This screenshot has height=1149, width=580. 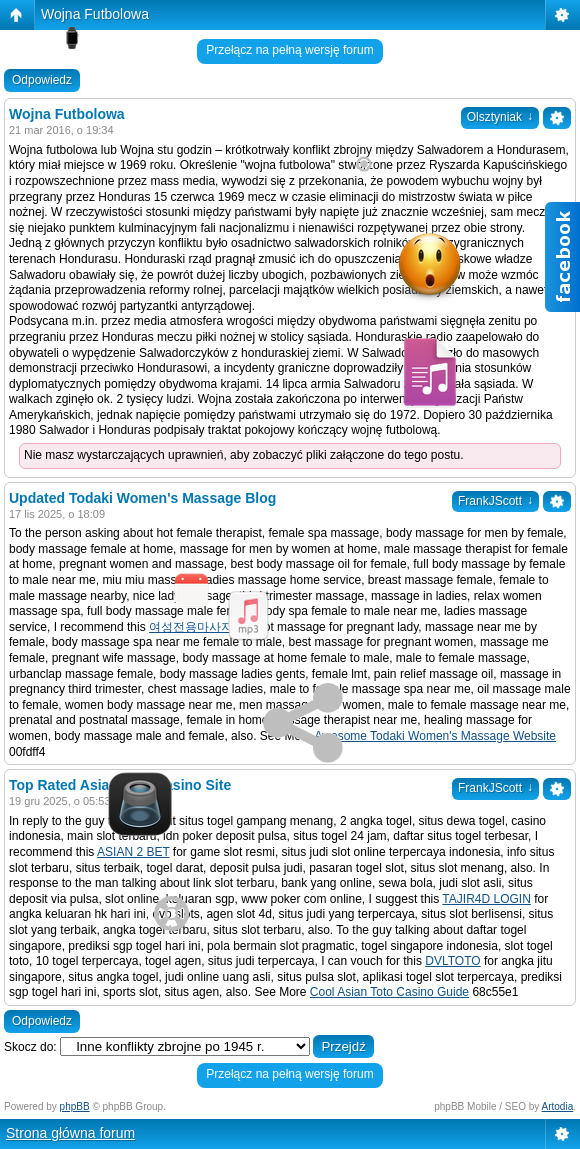 What do you see at coordinates (140, 804) in the screenshot?
I see `open Preview app to view images and PDFs` at bounding box center [140, 804].